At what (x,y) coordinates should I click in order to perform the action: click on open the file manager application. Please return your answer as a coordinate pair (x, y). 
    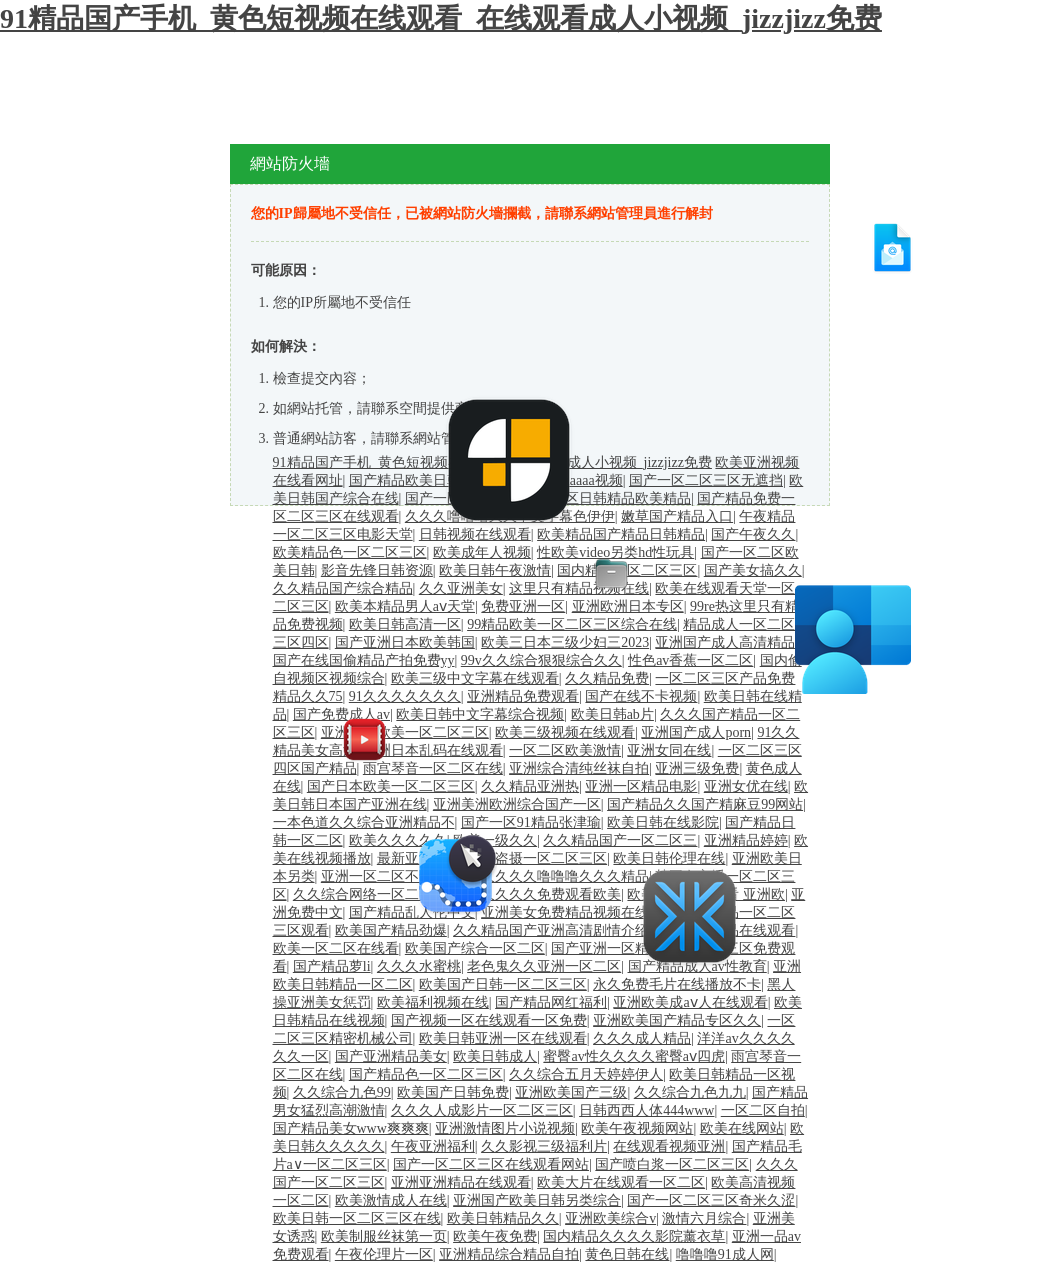
    Looking at the image, I should click on (611, 573).